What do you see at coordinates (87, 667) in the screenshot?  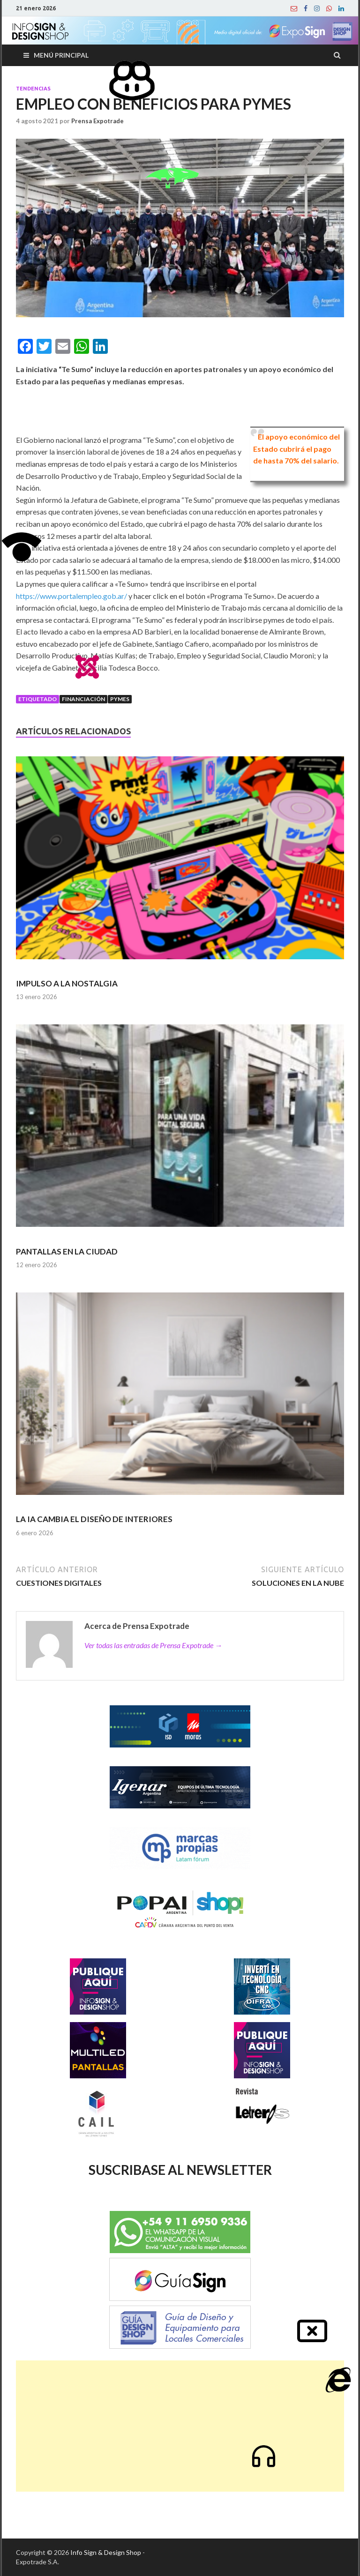 I see `joomla content management system logo` at bounding box center [87, 667].